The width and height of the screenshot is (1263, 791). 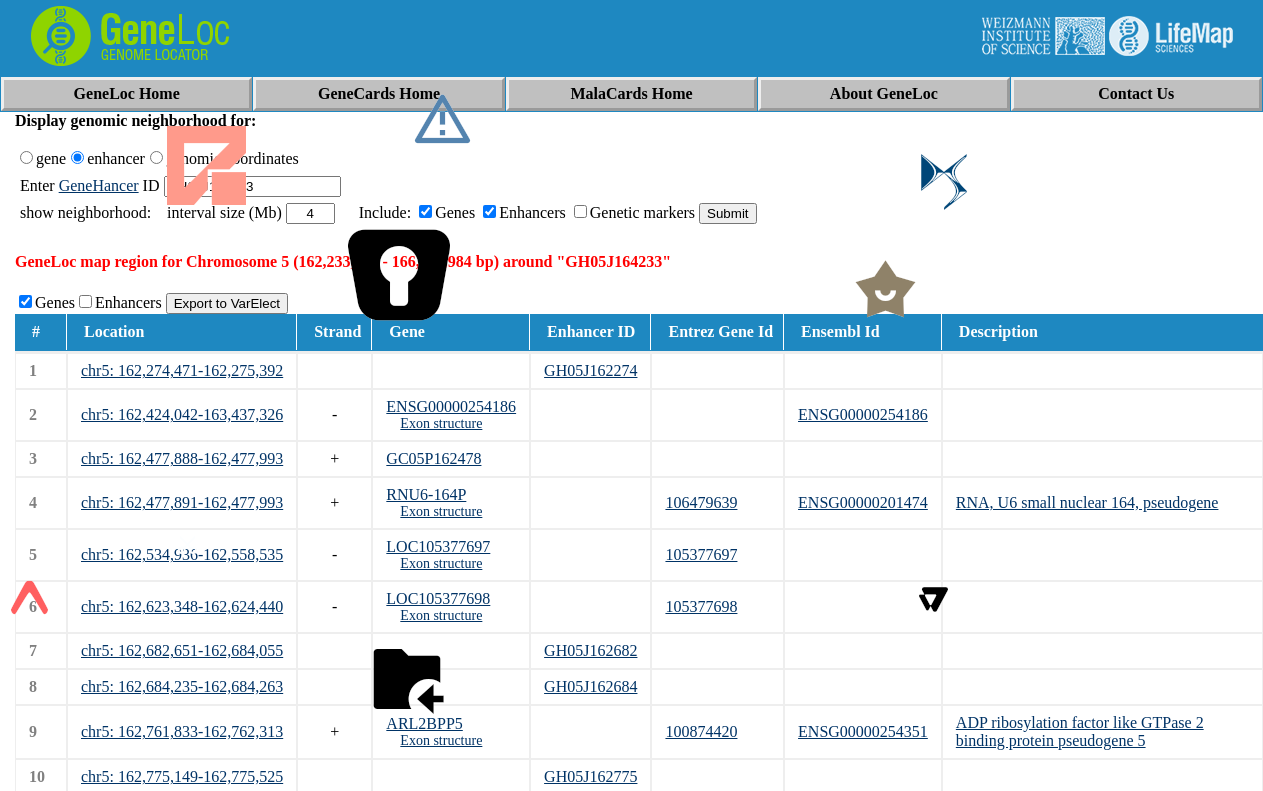 I want to click on visit the VTEX website or platform, so click(x=933, y=599).